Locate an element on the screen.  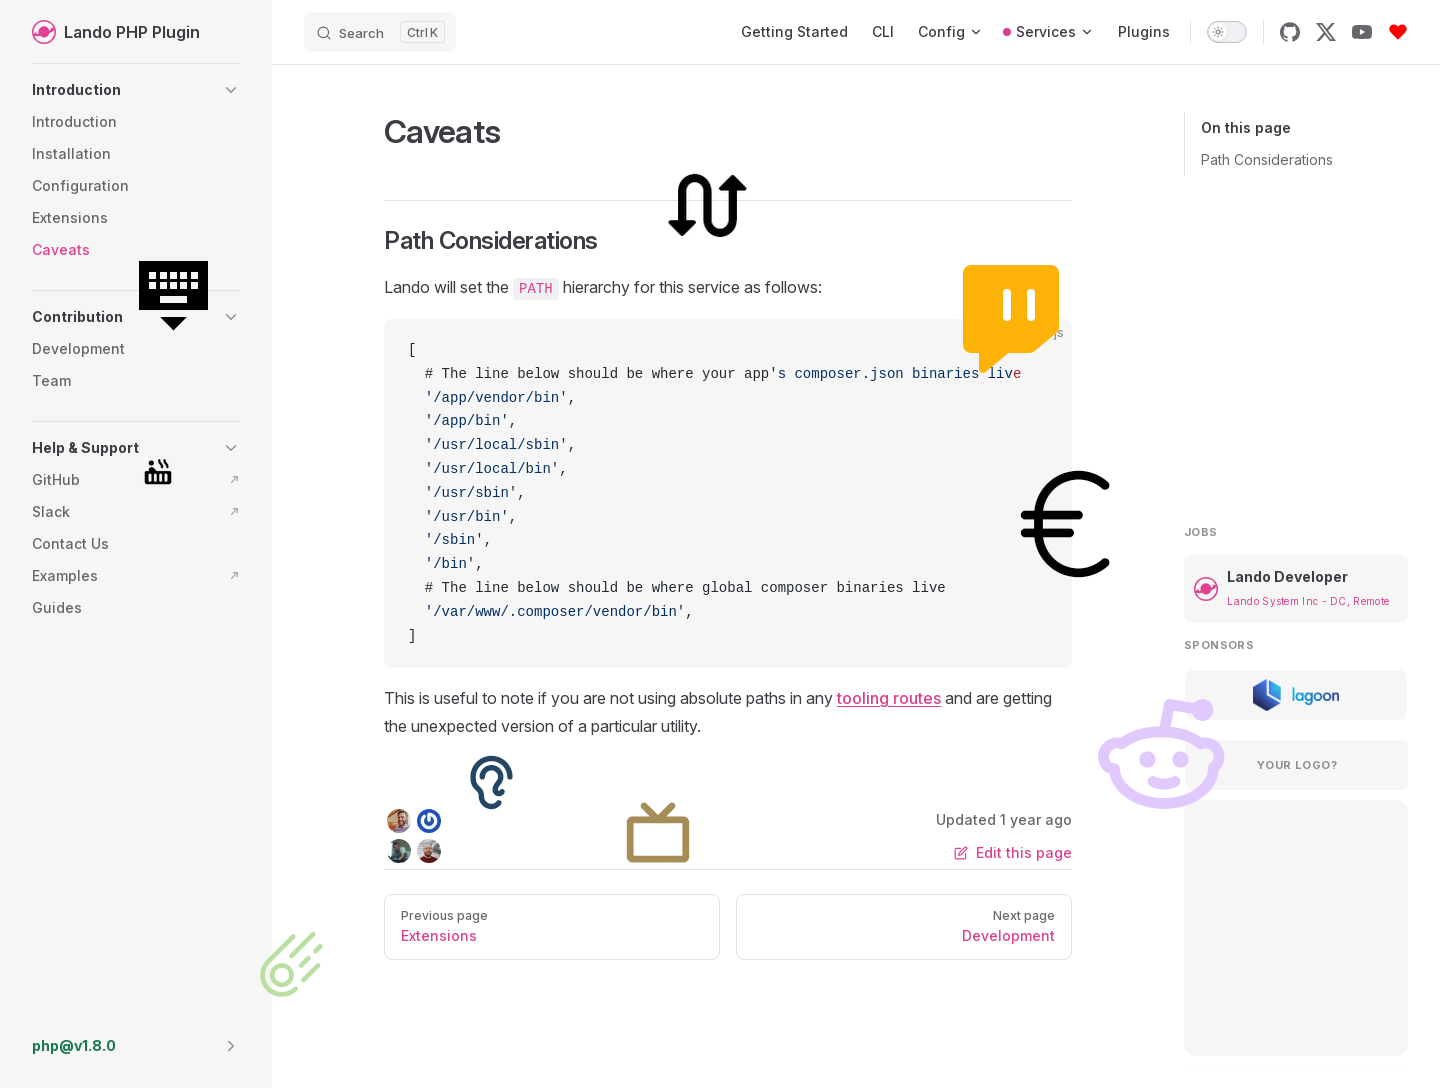
indicates a trending or viral item is located at coordinates (291, 965).